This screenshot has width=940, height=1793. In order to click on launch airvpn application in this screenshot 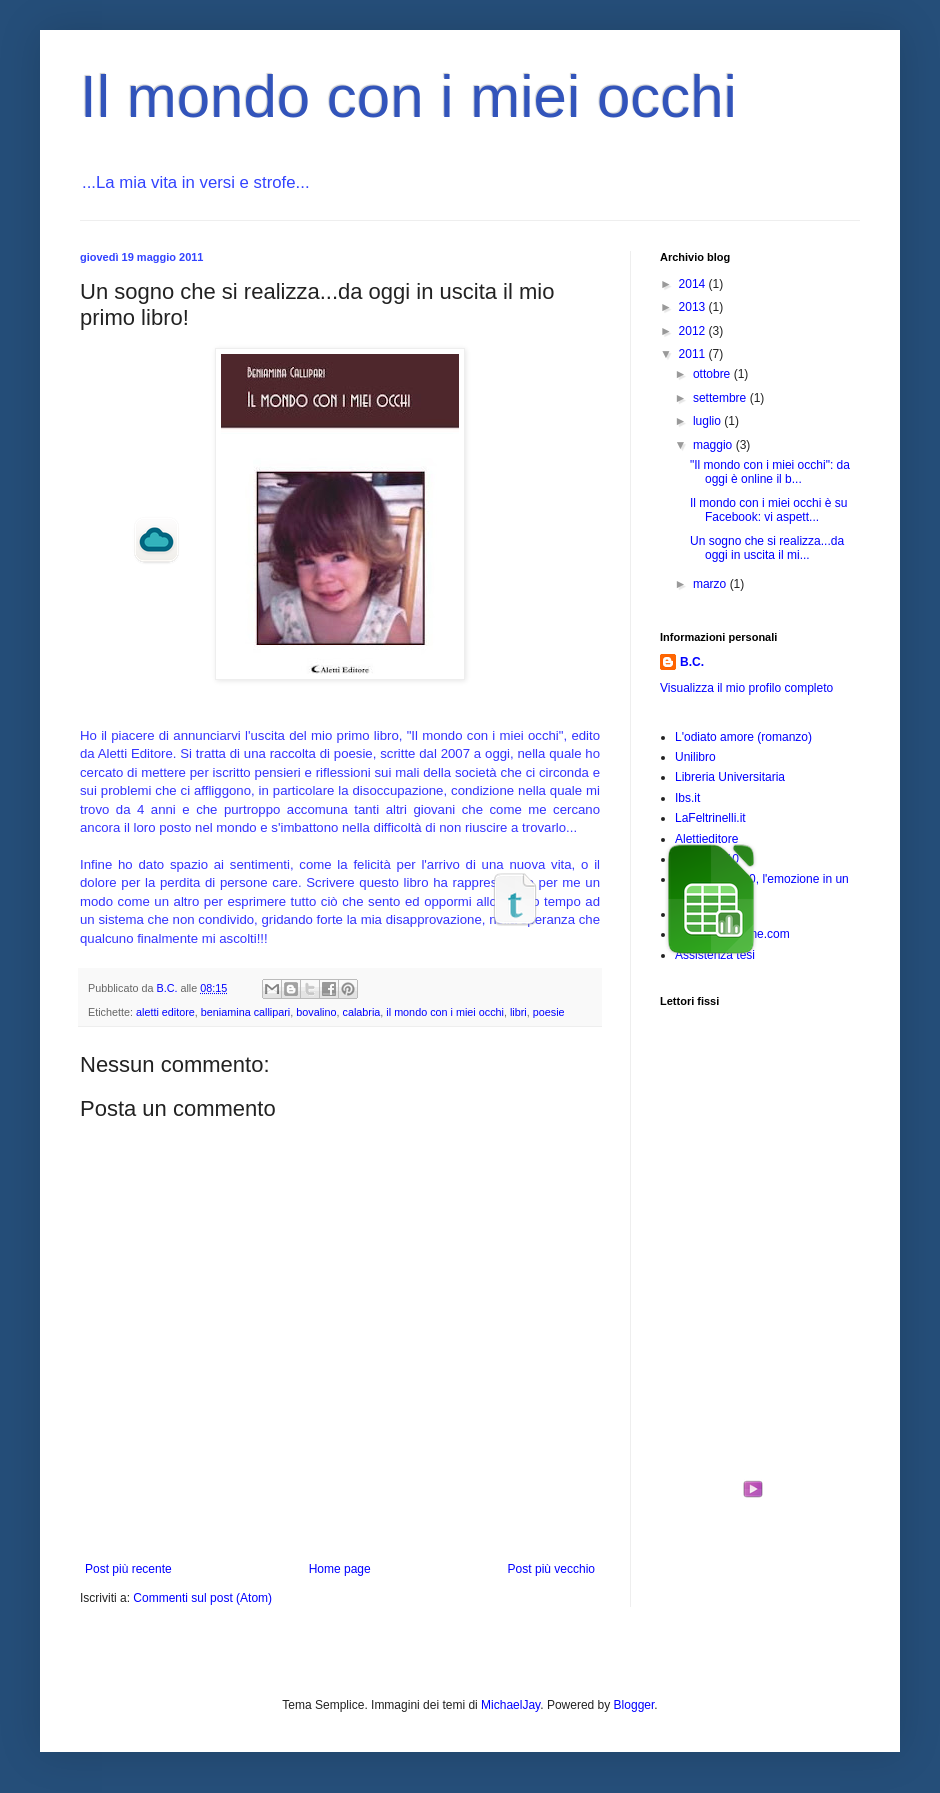, I will do `click(156, 539)`.